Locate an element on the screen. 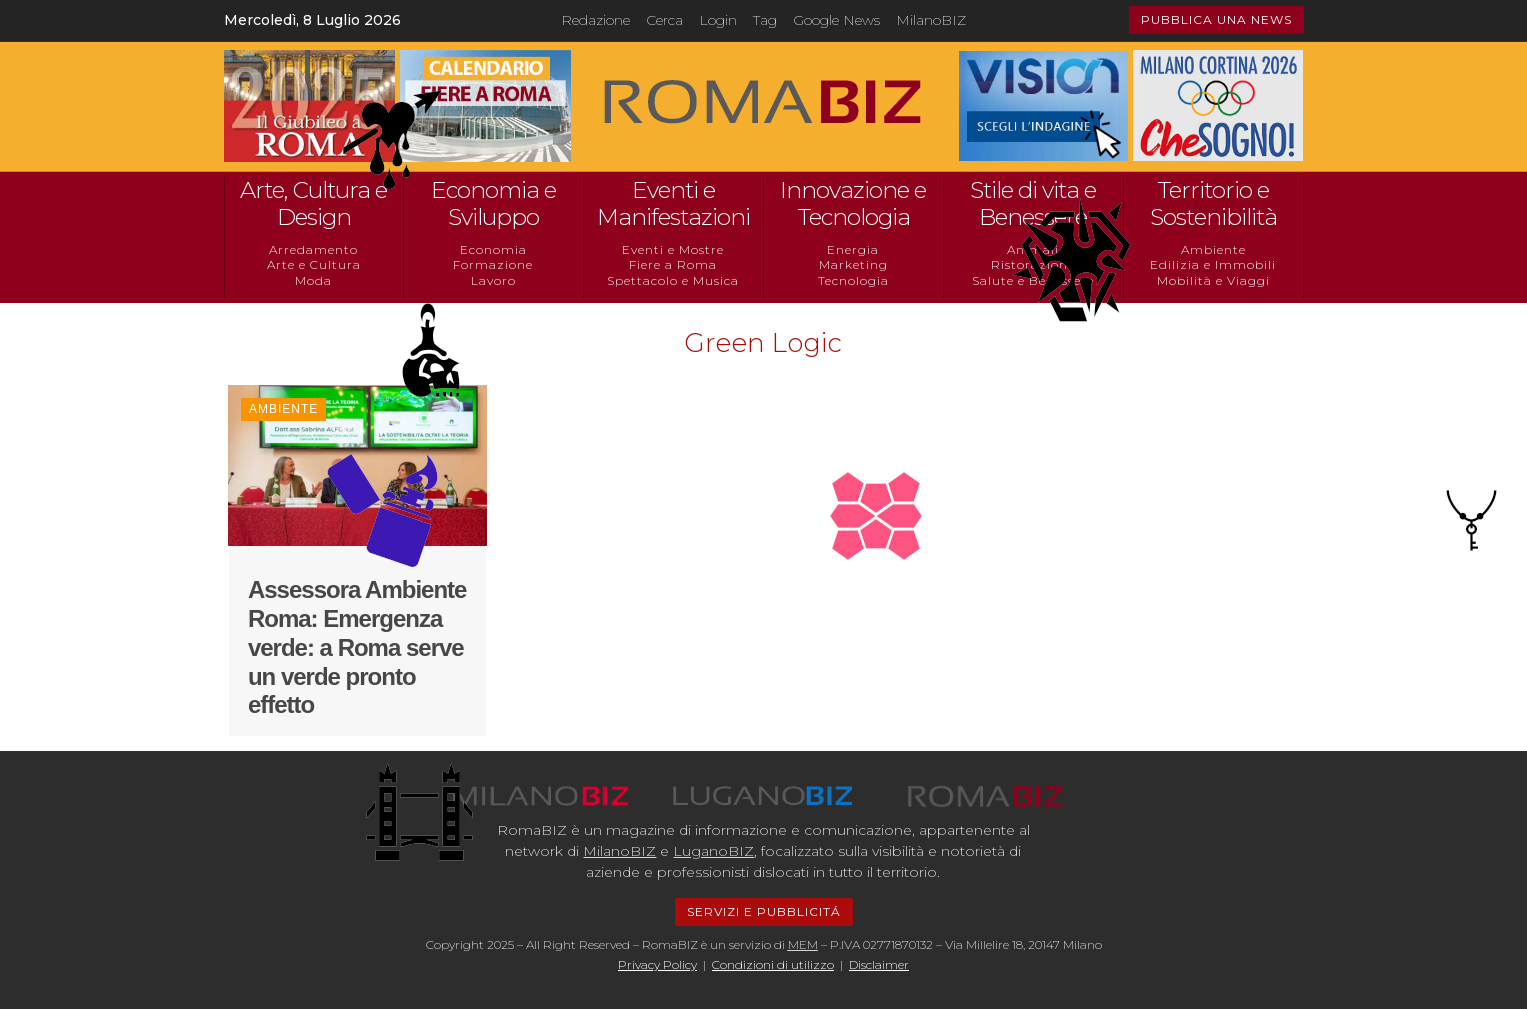 This screenshot has height=1009, width=1527. view London landmarks or attractions is located at coordinates (419, 809).